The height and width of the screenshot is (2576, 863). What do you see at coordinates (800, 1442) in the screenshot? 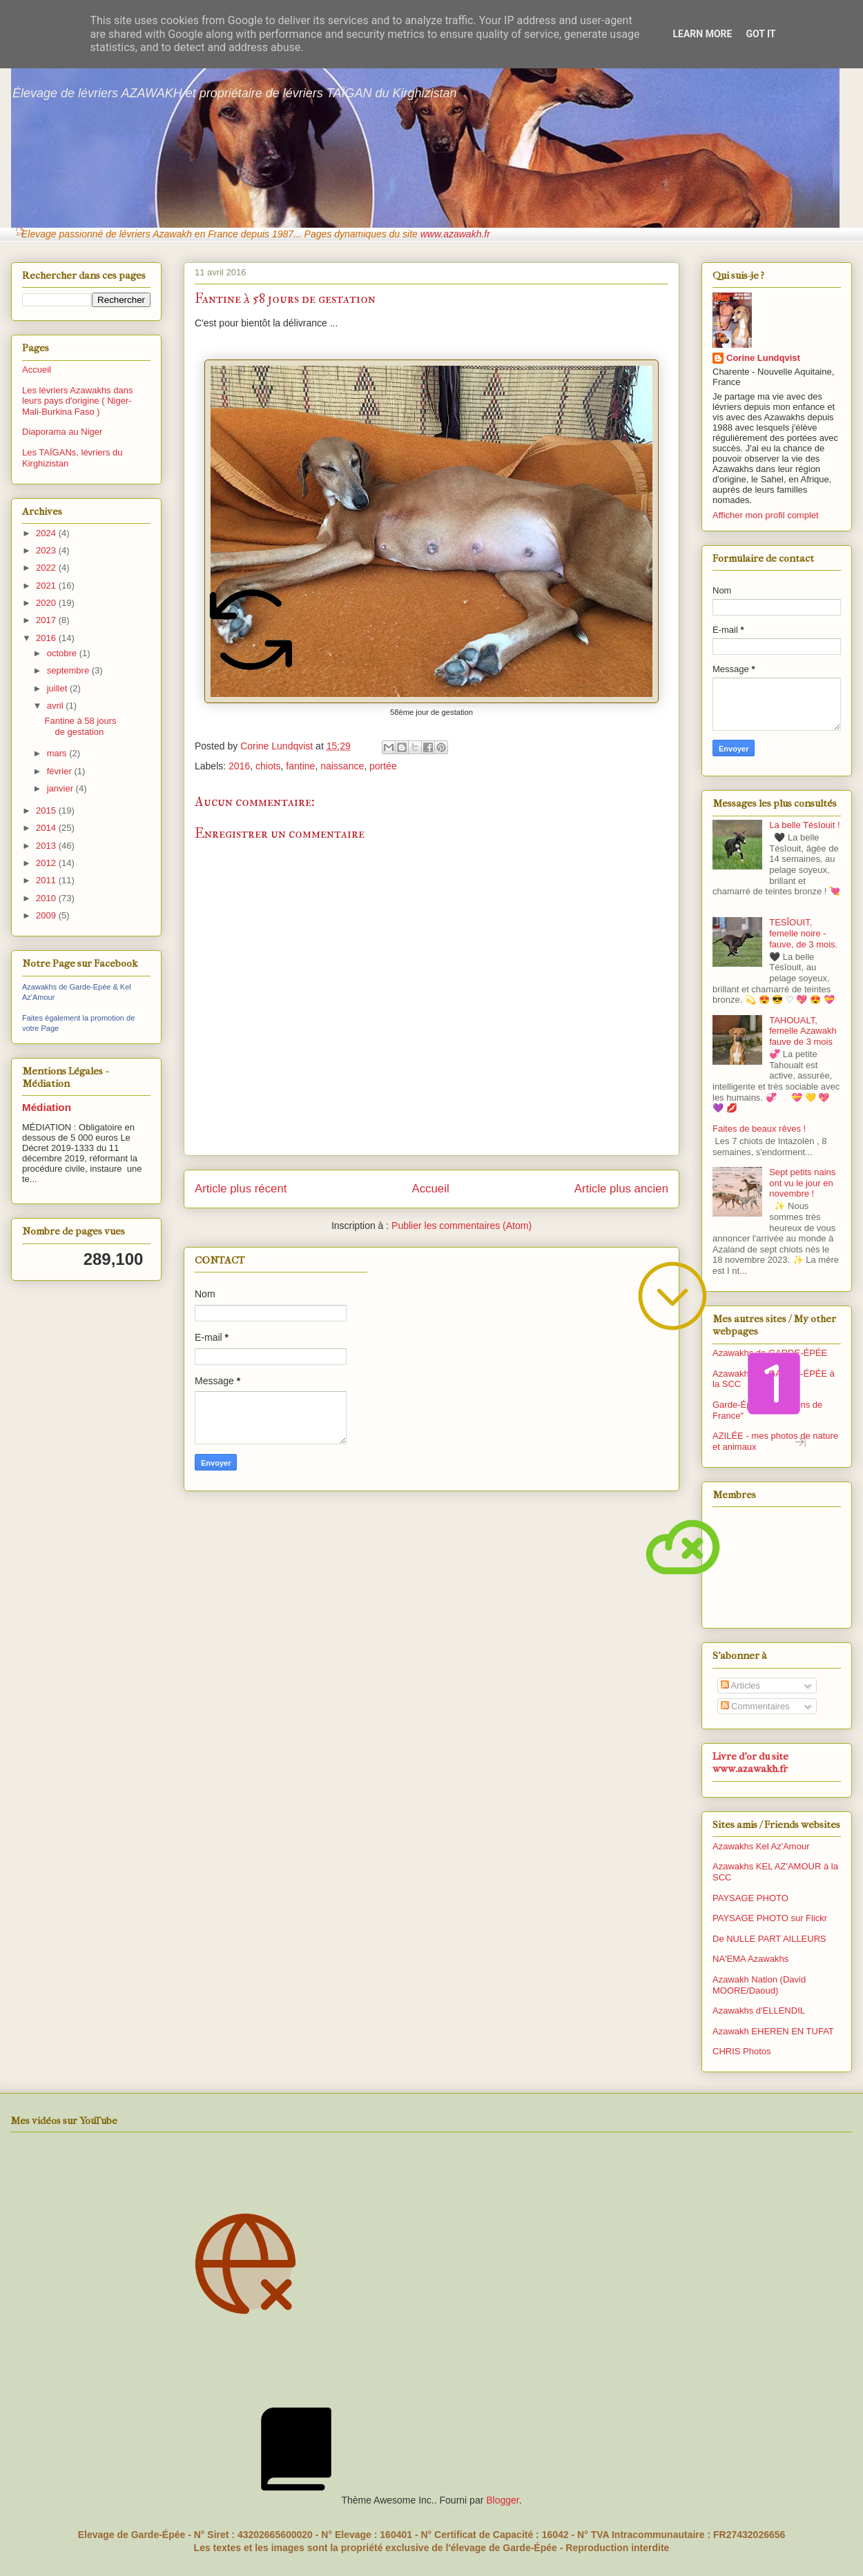
I see `go to end or last item` at bounding box center [800, 1442].